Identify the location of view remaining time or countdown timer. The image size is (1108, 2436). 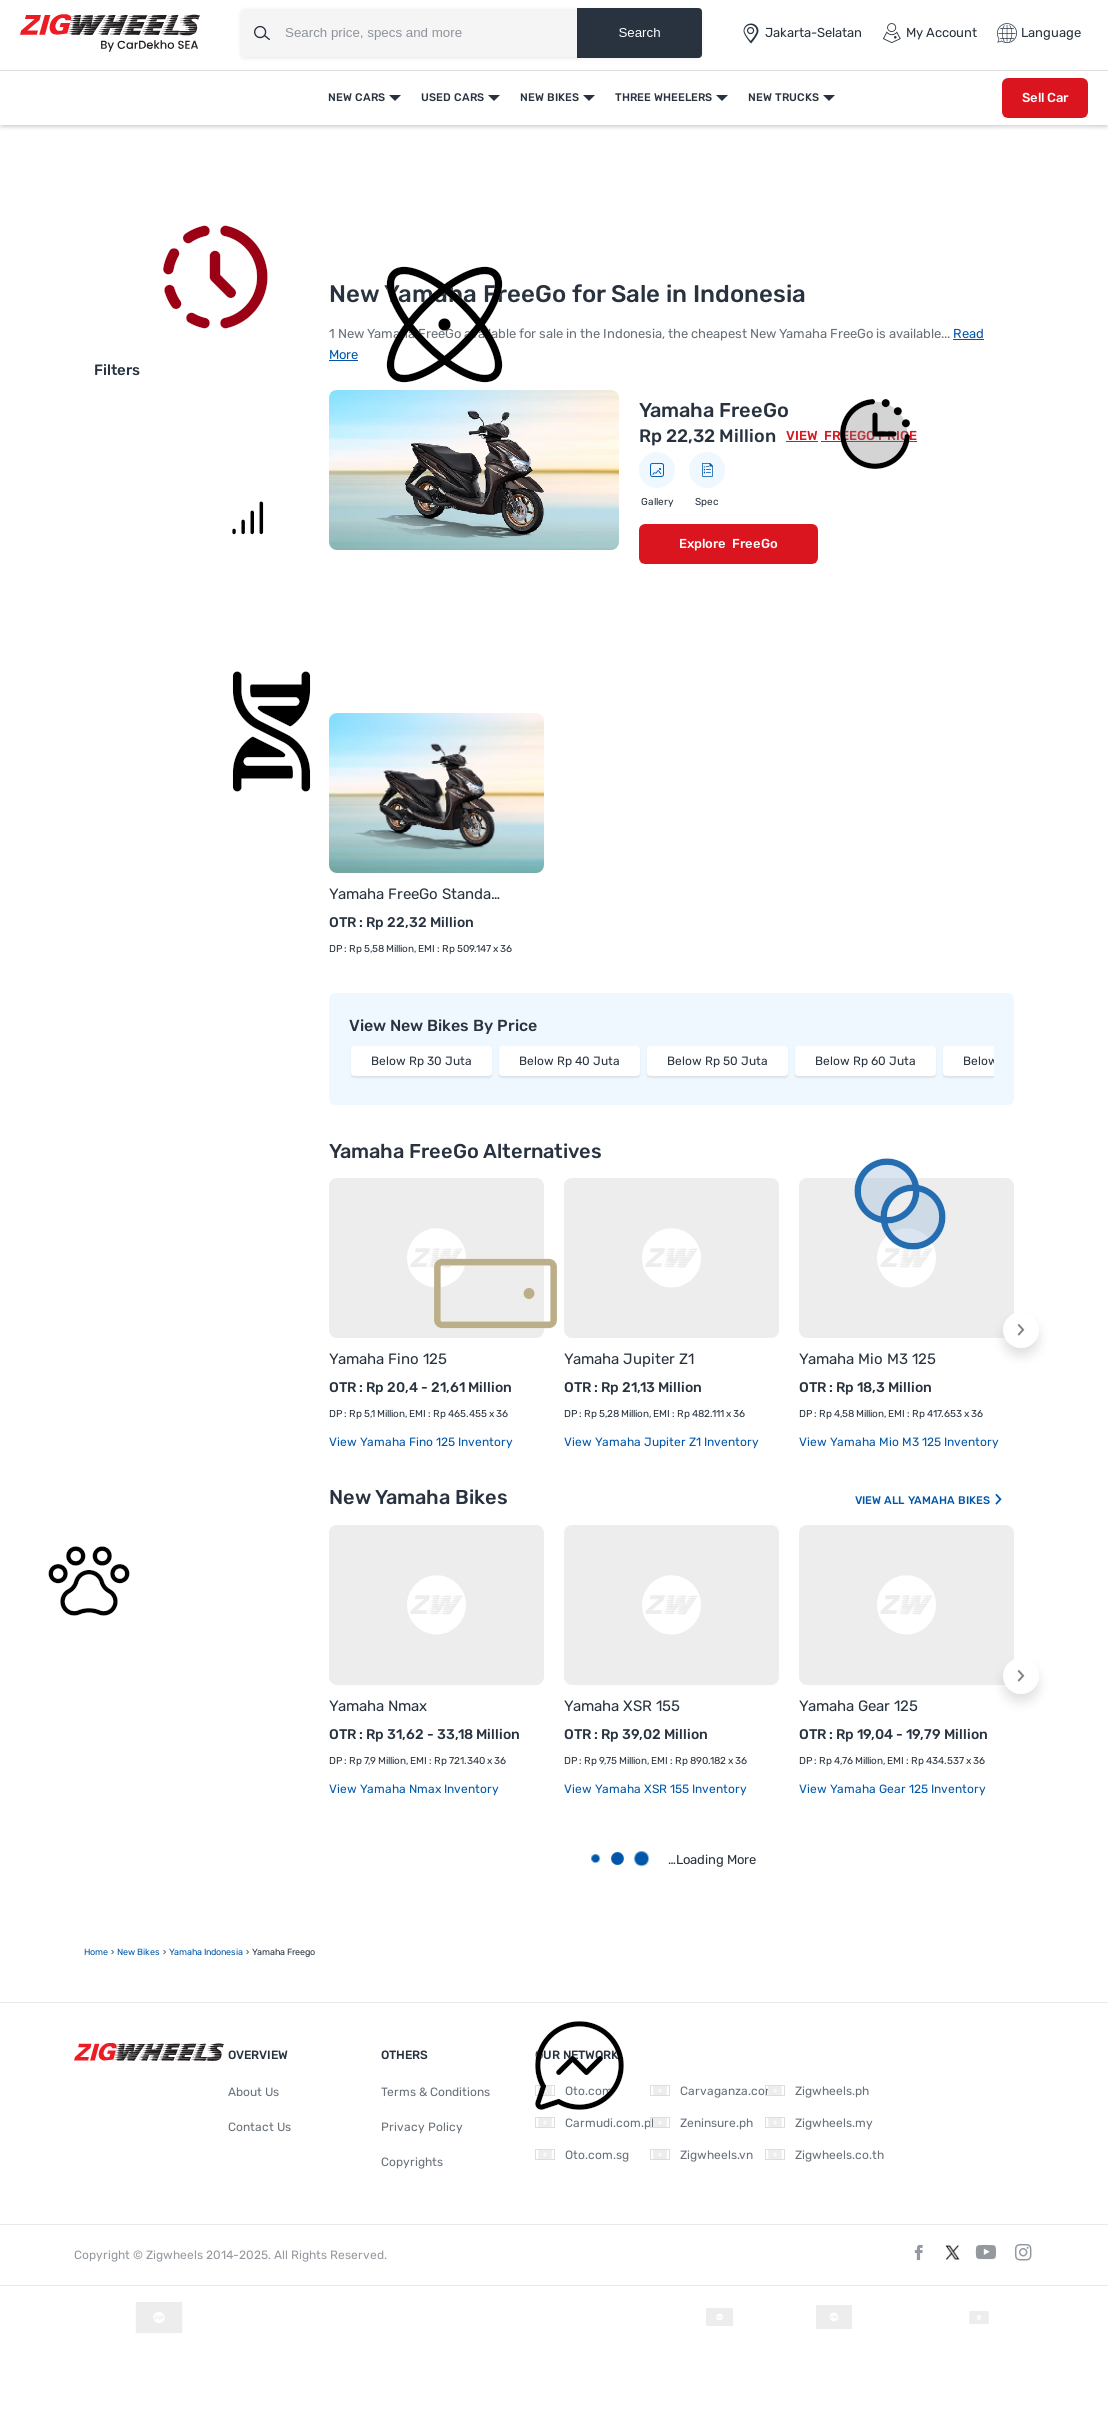
(875, 434).